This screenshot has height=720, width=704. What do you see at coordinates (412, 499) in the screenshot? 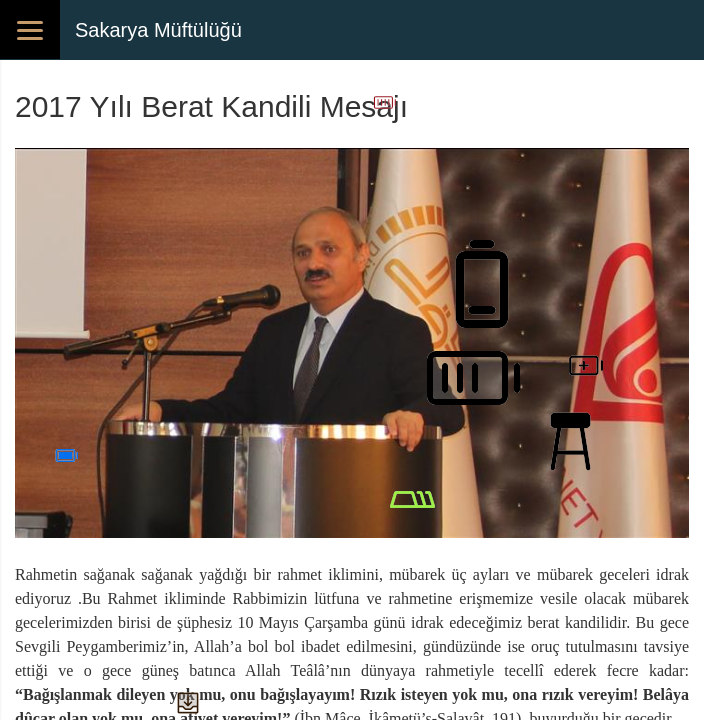
I see `switch between open browser tabs` at bounding box center [412, 499].